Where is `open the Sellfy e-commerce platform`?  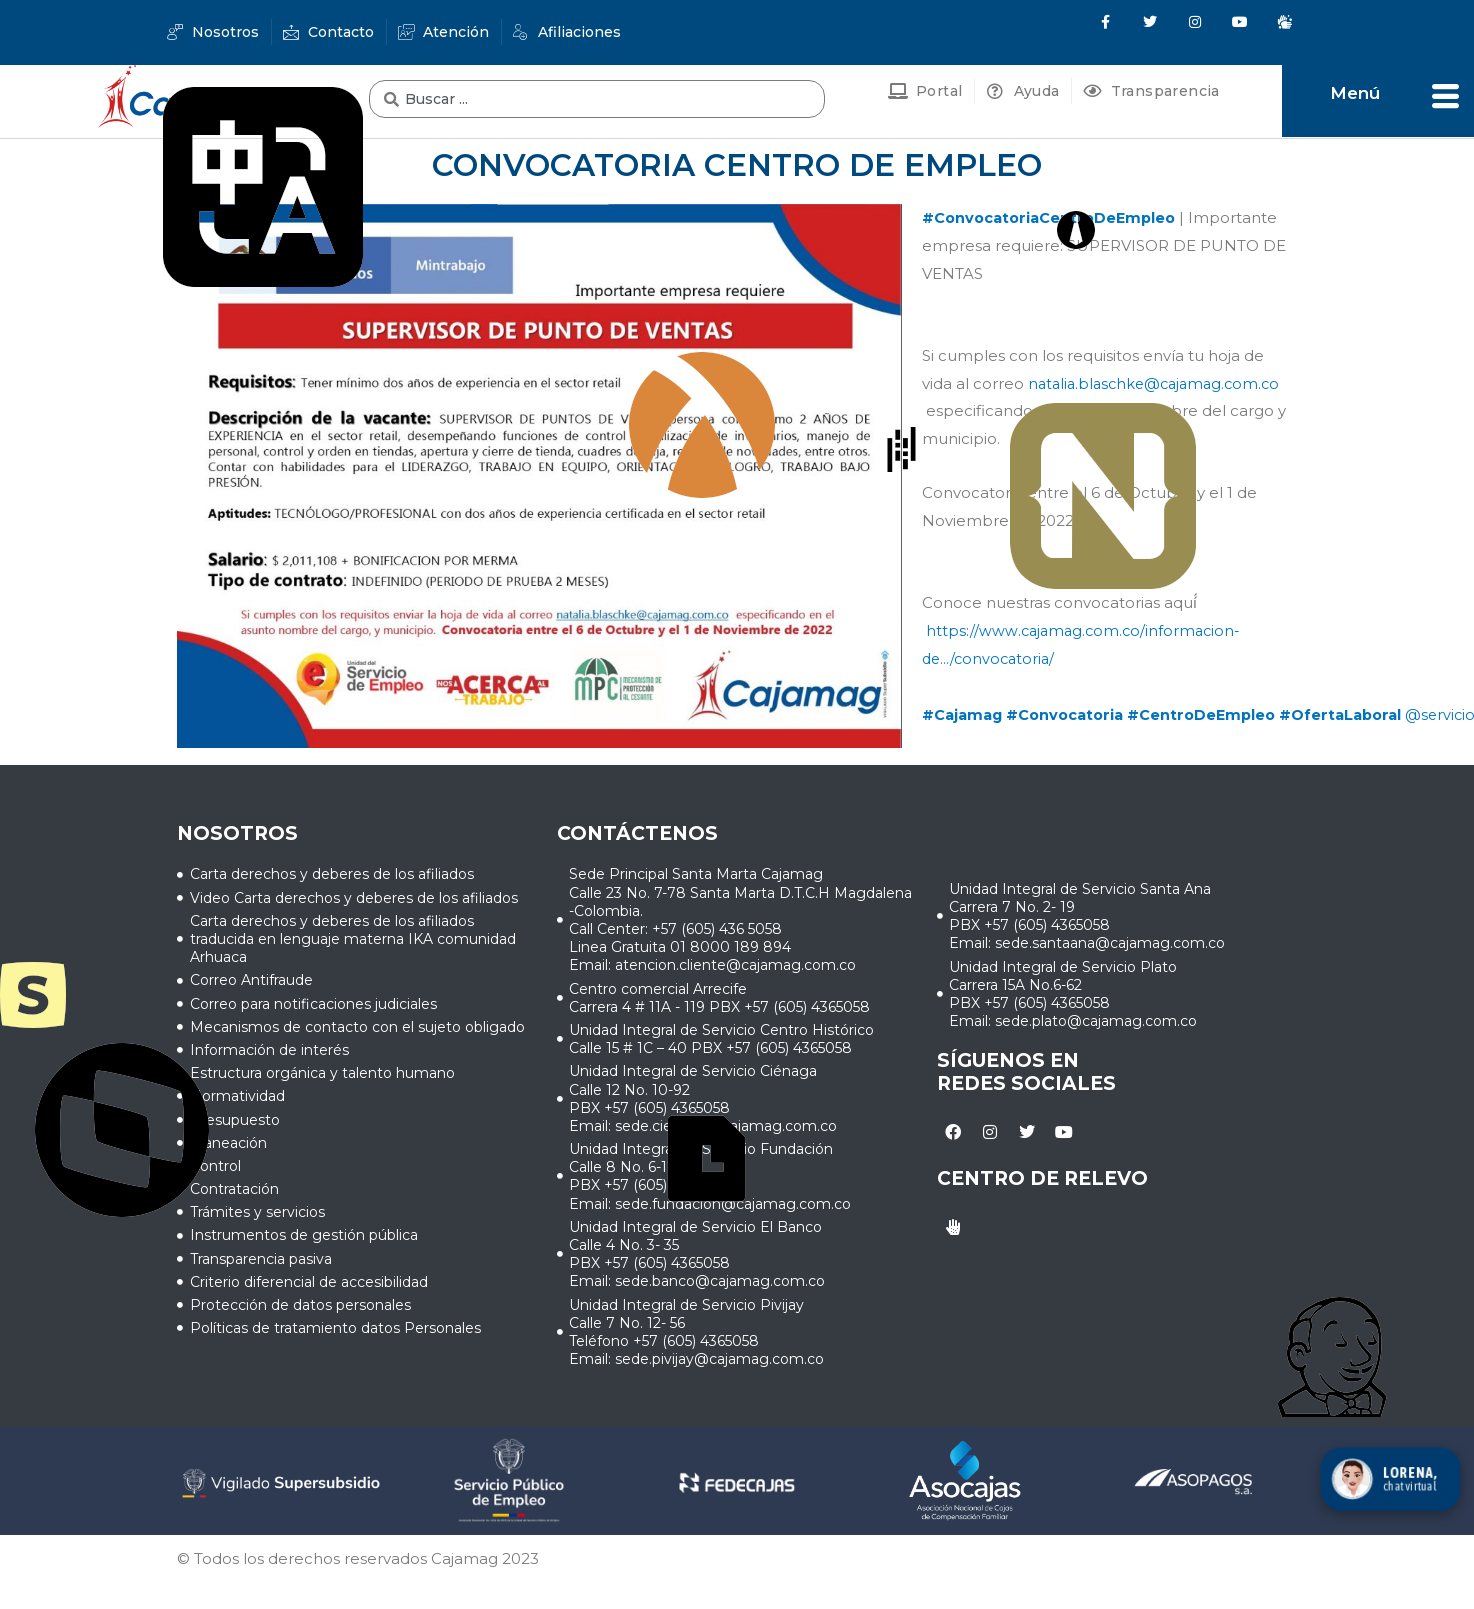
open the Sellfy e-commerce platform is located at coordinates (33, 995).